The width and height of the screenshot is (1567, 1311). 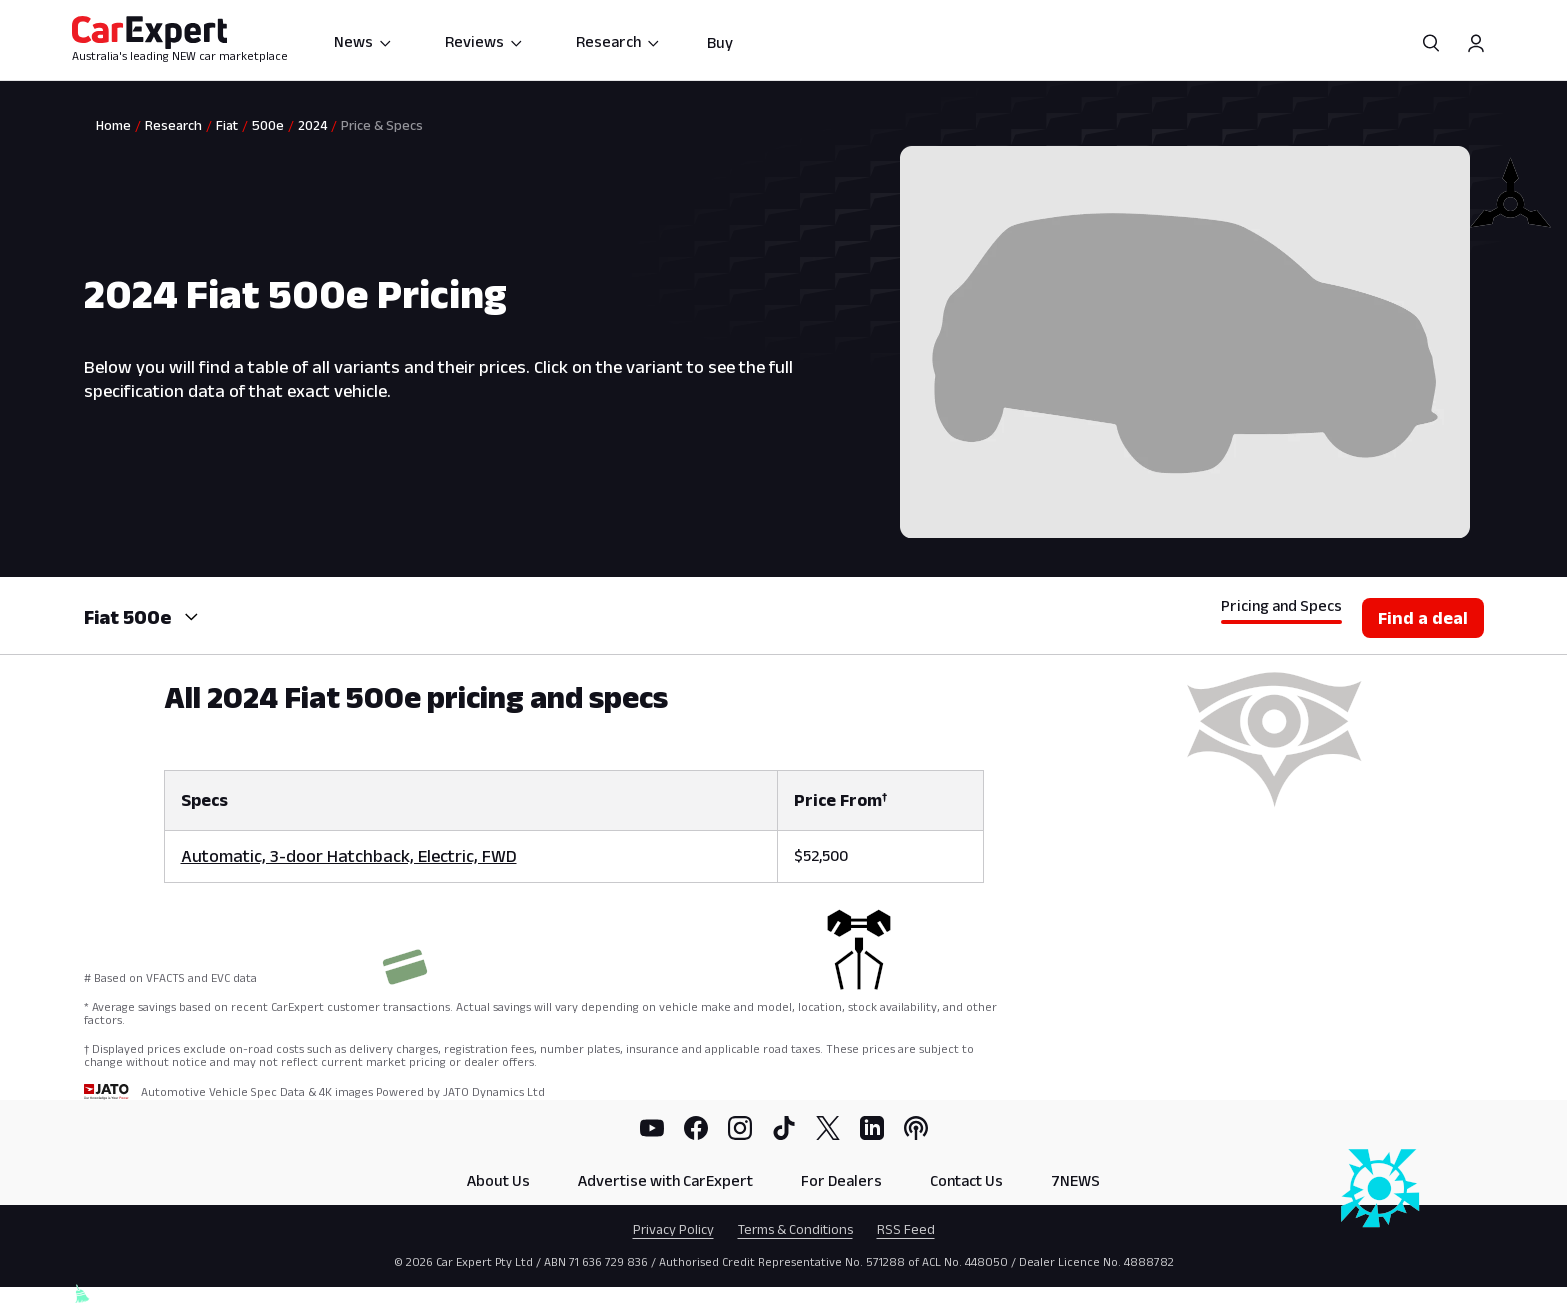 I want to click on indicates a critical hit or power attack in gameplay, so click(x=1380, y=1188).